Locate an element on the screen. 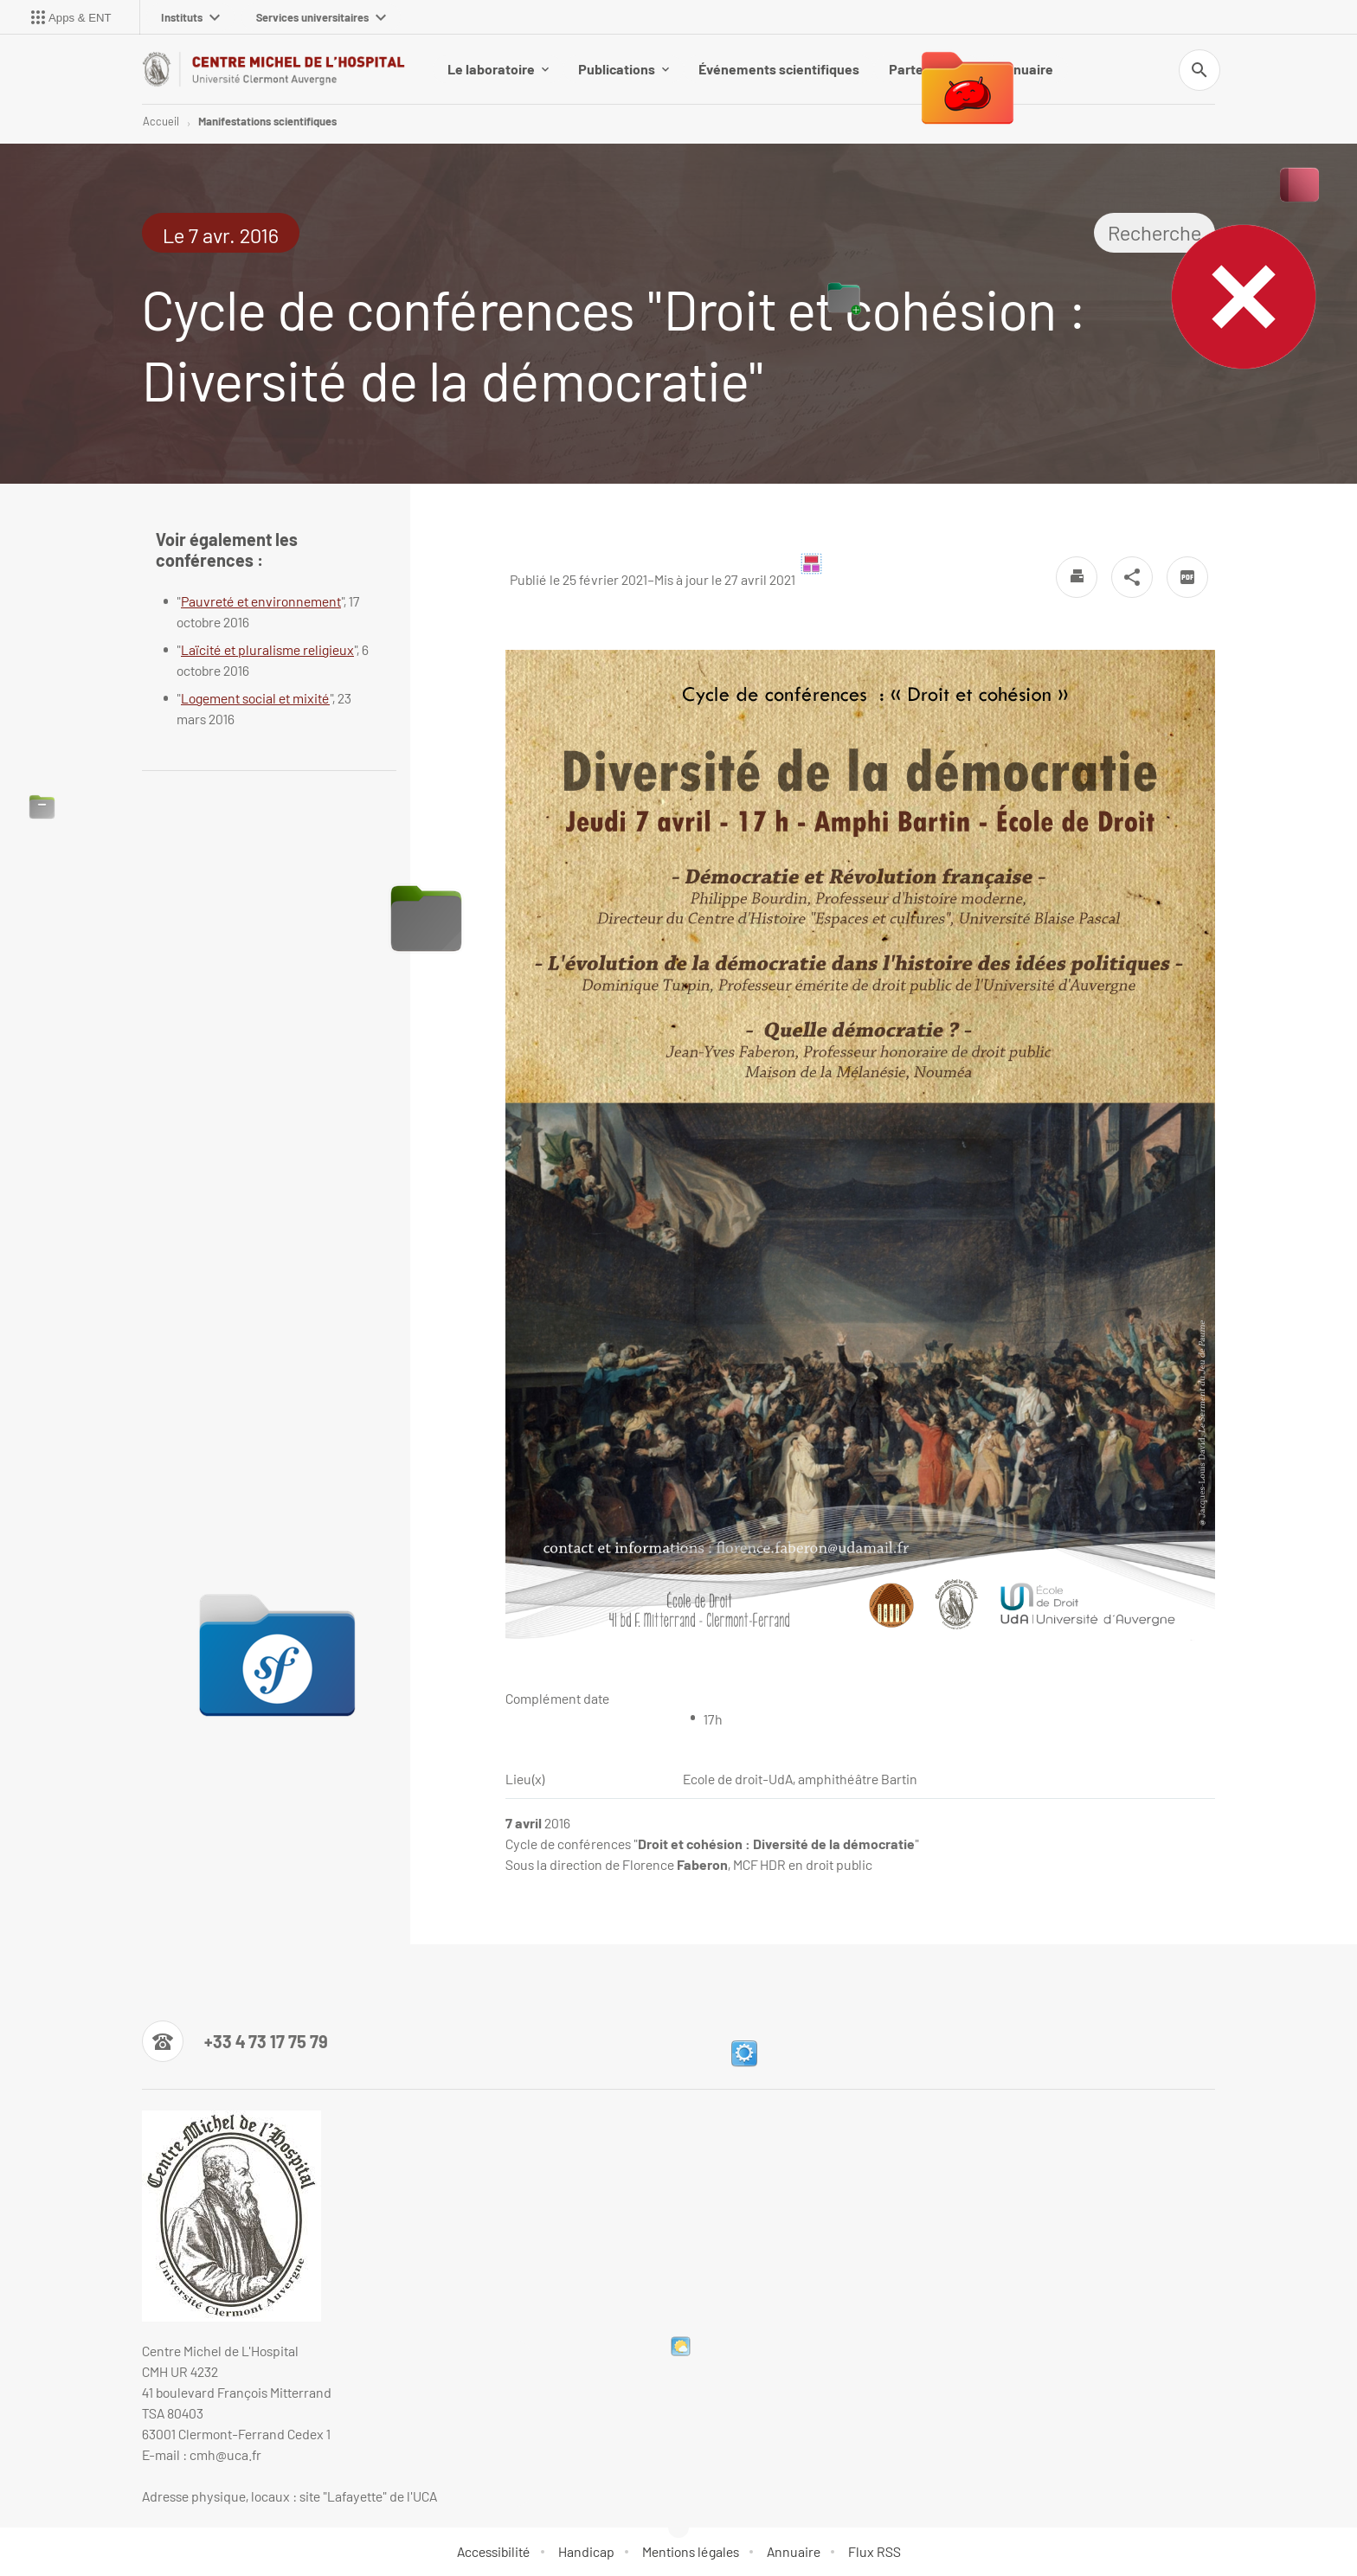 This screenshot has height=2576, width=1357. open the weather app is located at coordinates (680, 2346).